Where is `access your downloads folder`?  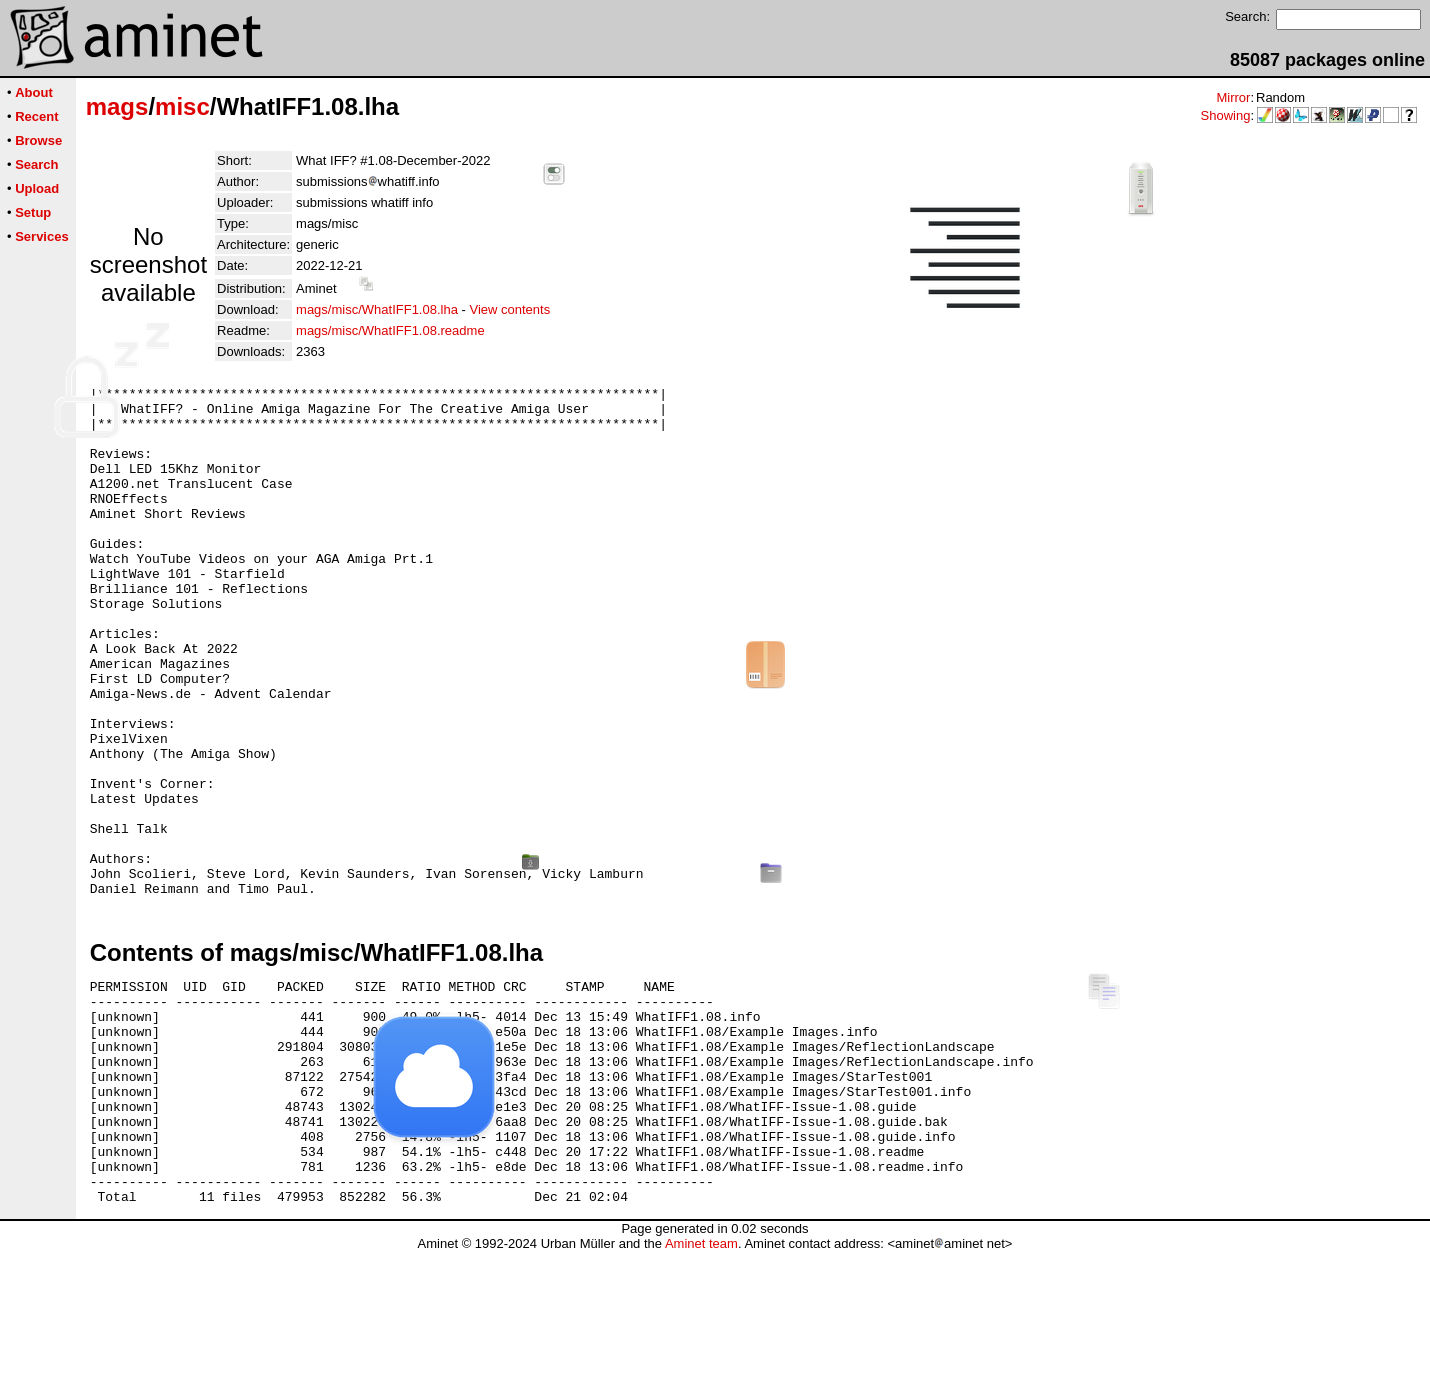
access your downloads folder is located at coordinates (530, 861).